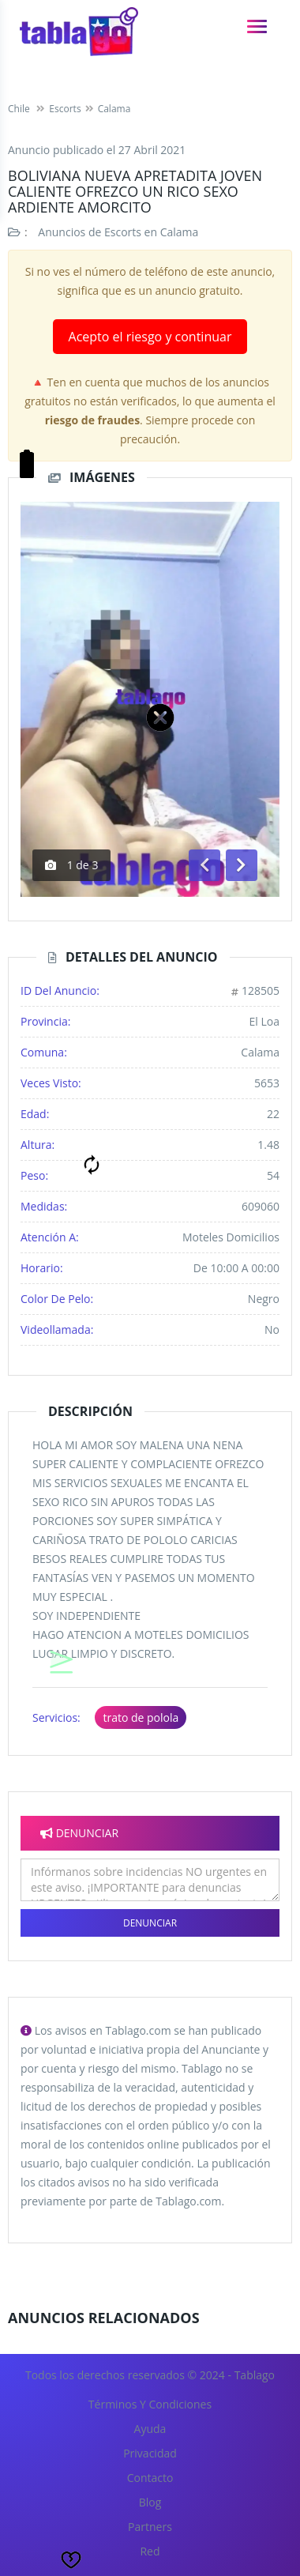  What do you see at coordinates (61, 1663) in the screenshot?
I see `apply a "greater than or equal to" filter condition` at bounding box center [61, 1663].